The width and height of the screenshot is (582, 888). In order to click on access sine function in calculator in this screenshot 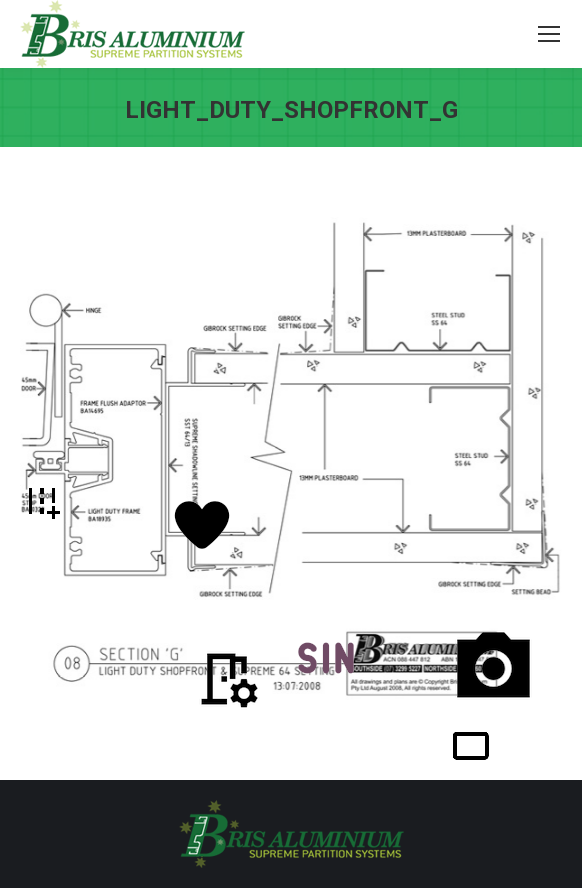, I will do `click(326, 658)`.